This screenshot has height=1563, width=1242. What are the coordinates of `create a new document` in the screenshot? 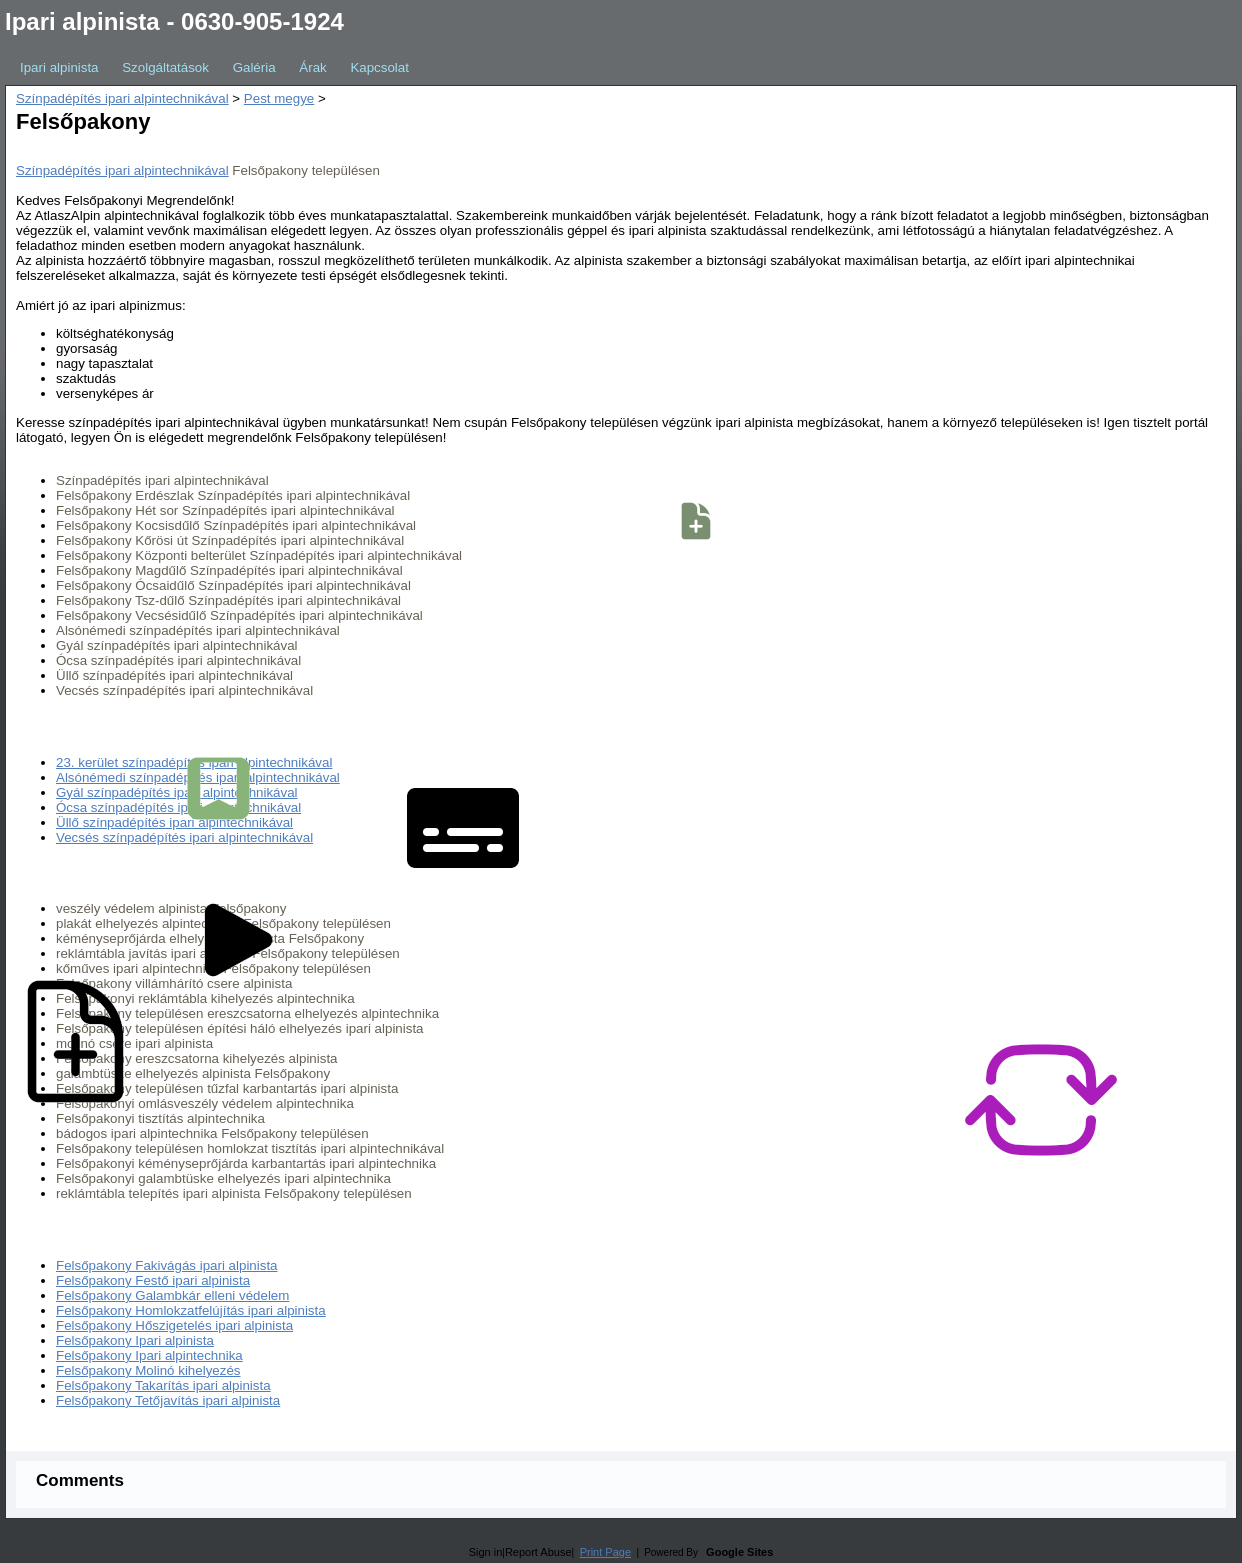 It's located at (75, 1041).